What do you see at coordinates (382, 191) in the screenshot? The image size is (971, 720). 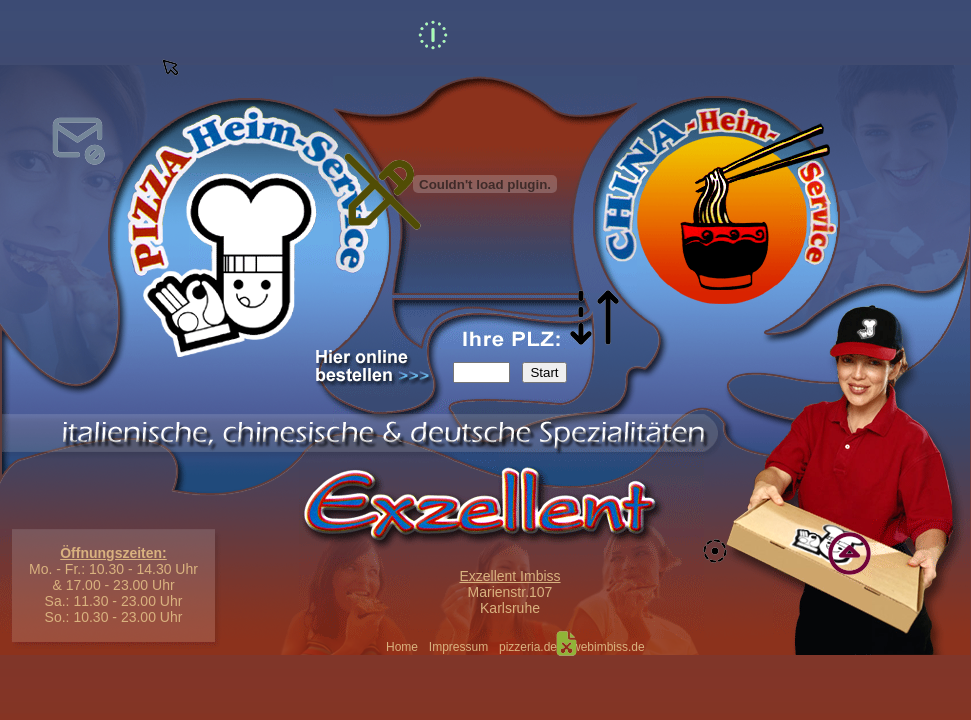 I see `editing is disabled` at bounding box center [382, 191].